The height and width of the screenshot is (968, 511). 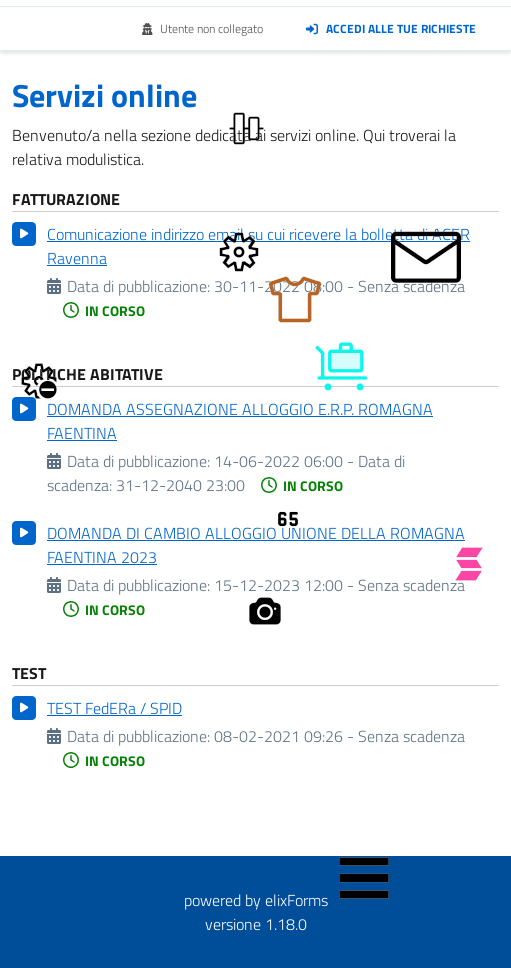 I want to click on view stacked layers or map overlays, so click(x=469, y=564).